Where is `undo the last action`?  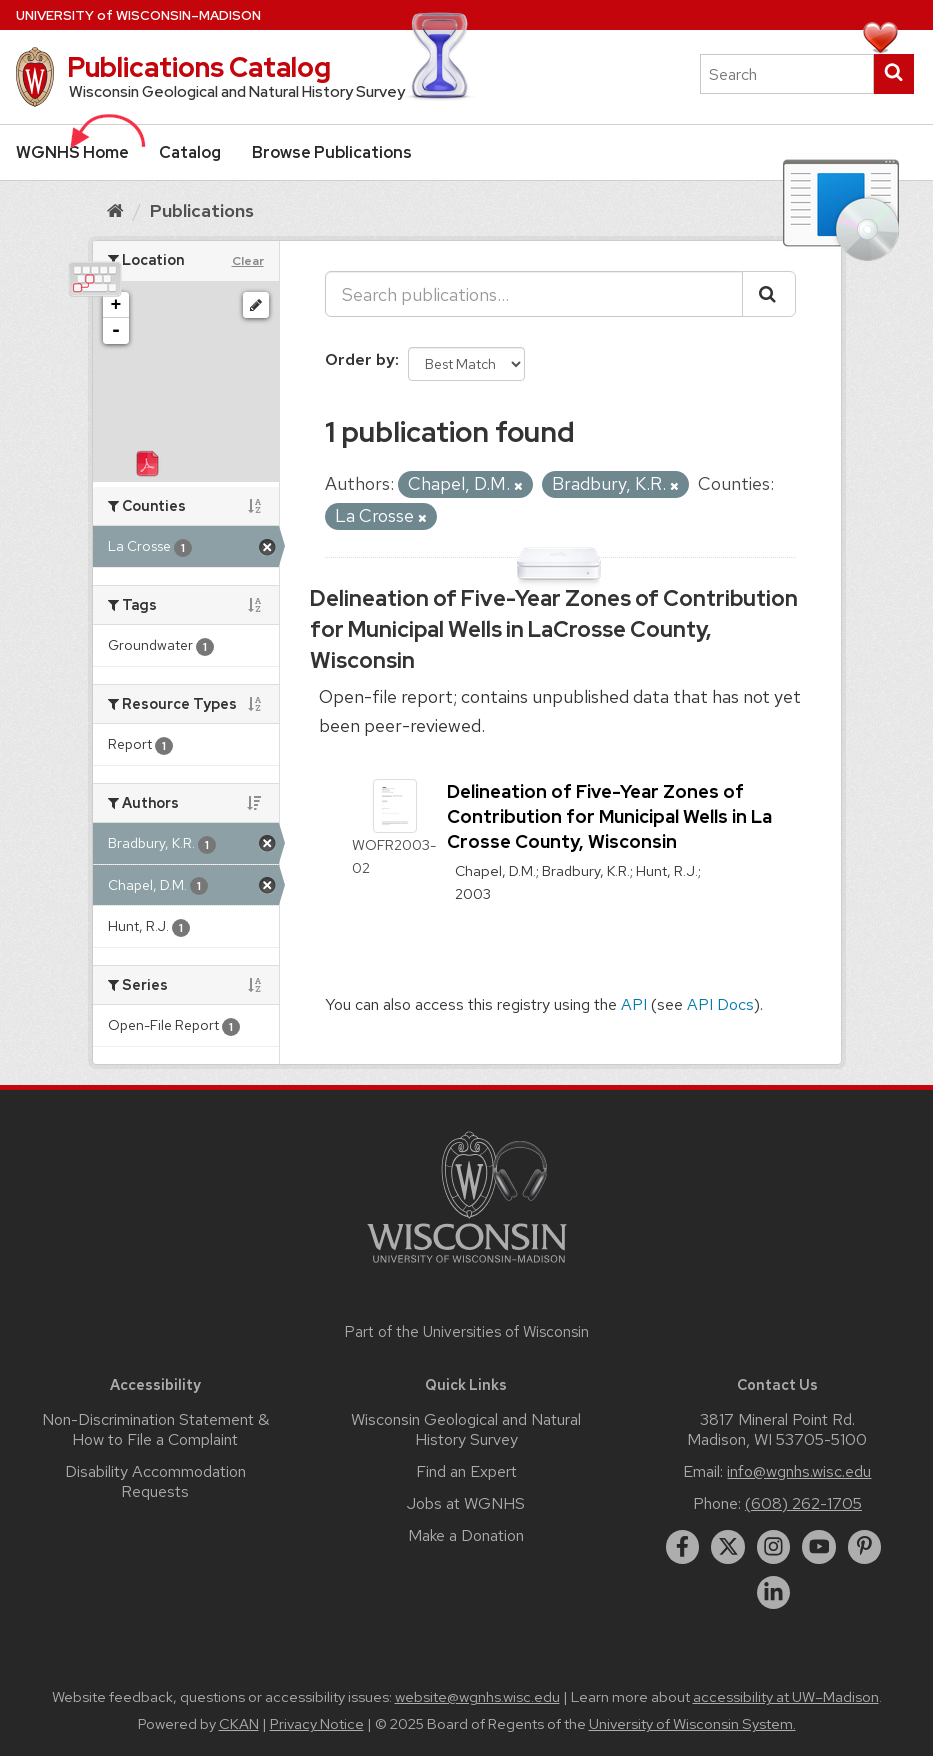
undo the last action is located at coordinates (107, 130).